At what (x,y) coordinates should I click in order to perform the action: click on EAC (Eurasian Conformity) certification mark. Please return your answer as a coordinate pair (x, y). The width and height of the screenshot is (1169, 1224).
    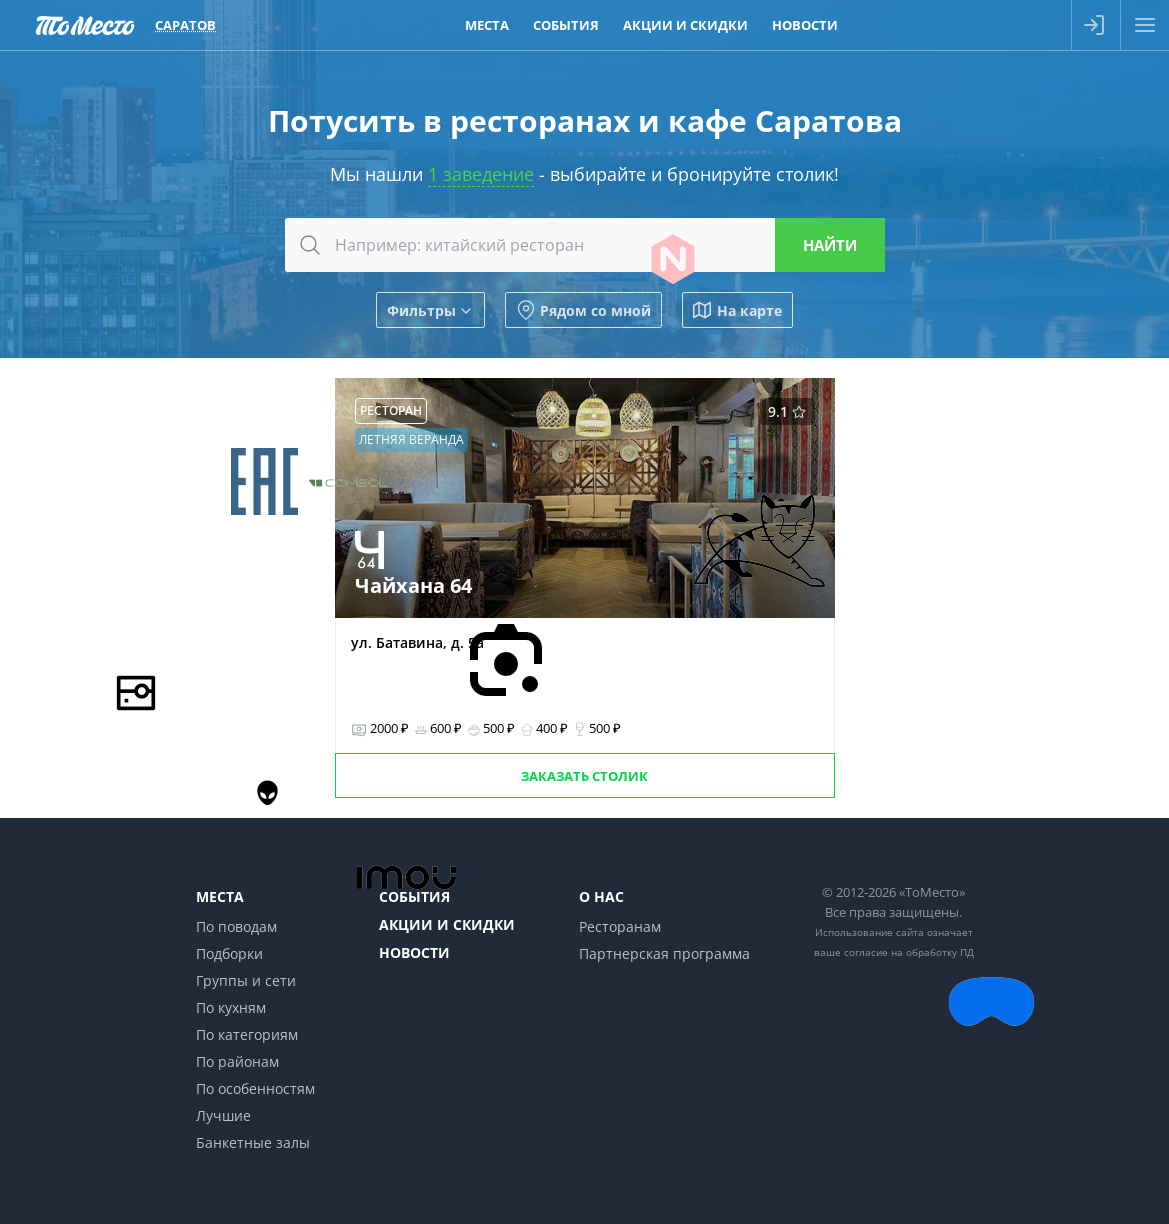
    Looking at the image, I should click on (264, 481).